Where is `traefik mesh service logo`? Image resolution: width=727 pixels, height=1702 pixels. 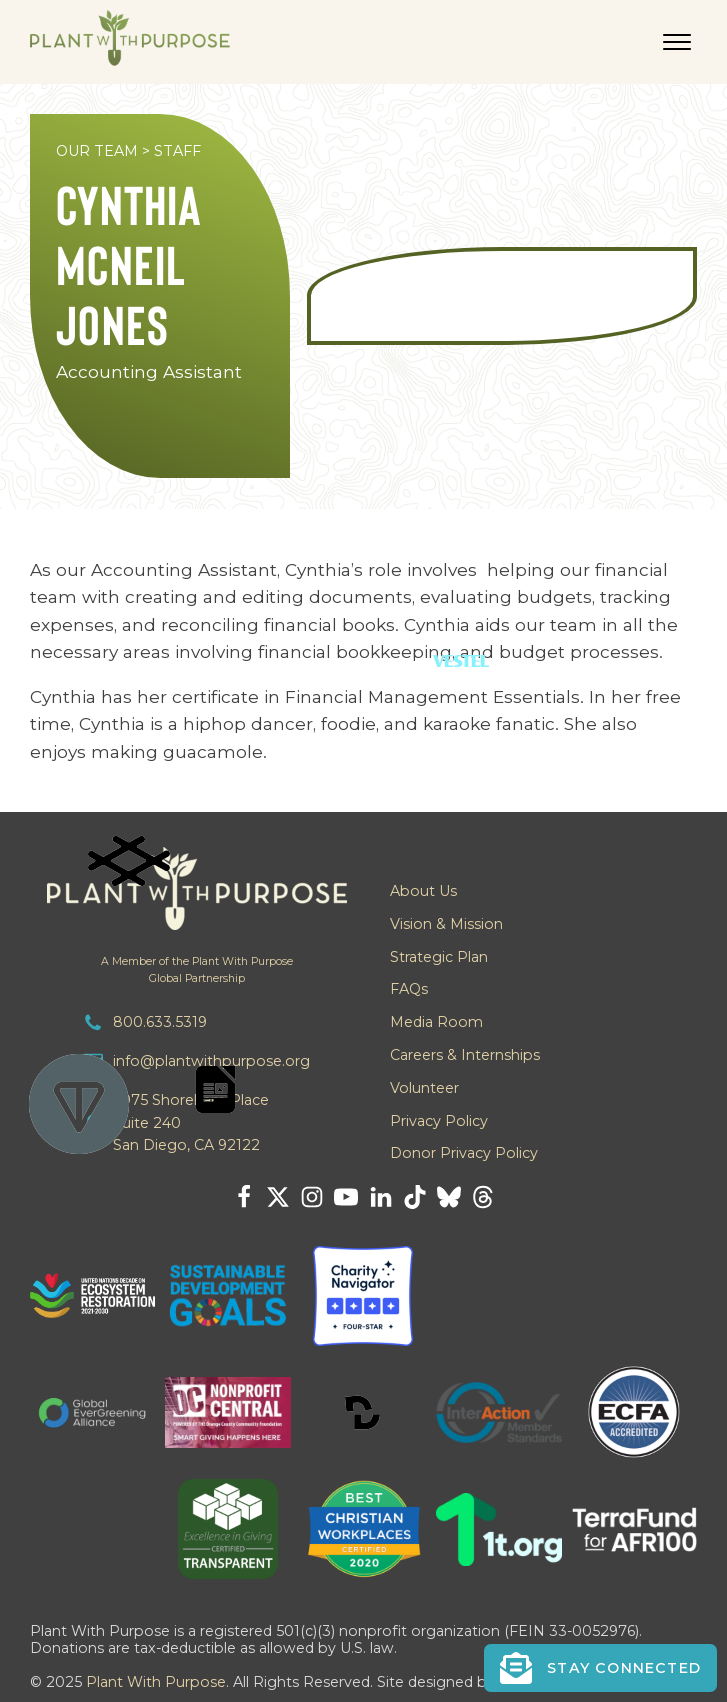 traefik mesh service logo is located at coordinates (129, 861).